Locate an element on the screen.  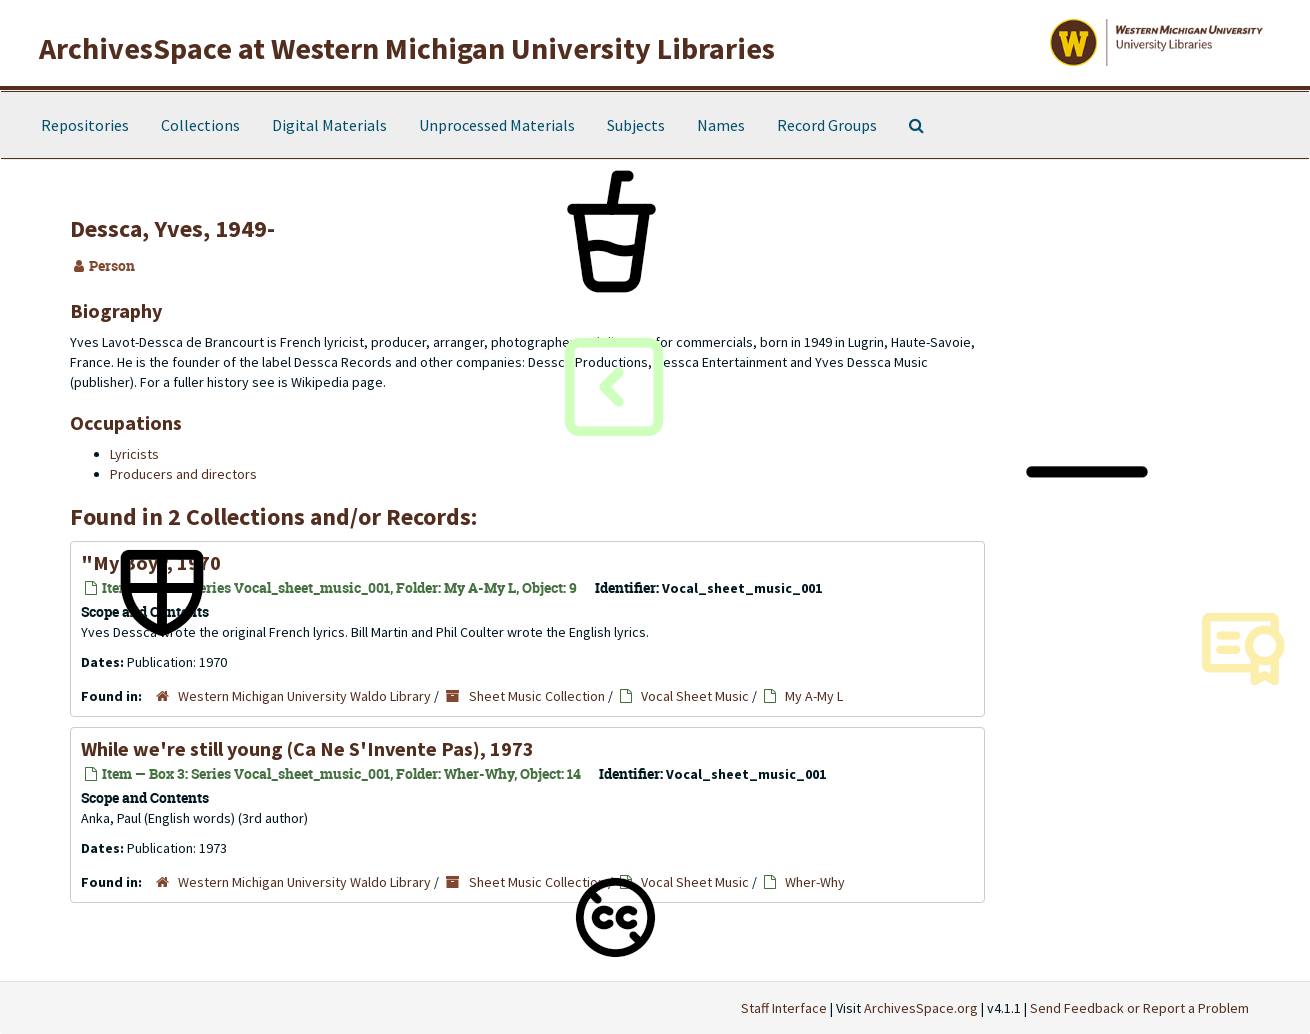
minimize the current window is located at coordinates (1087, 432).